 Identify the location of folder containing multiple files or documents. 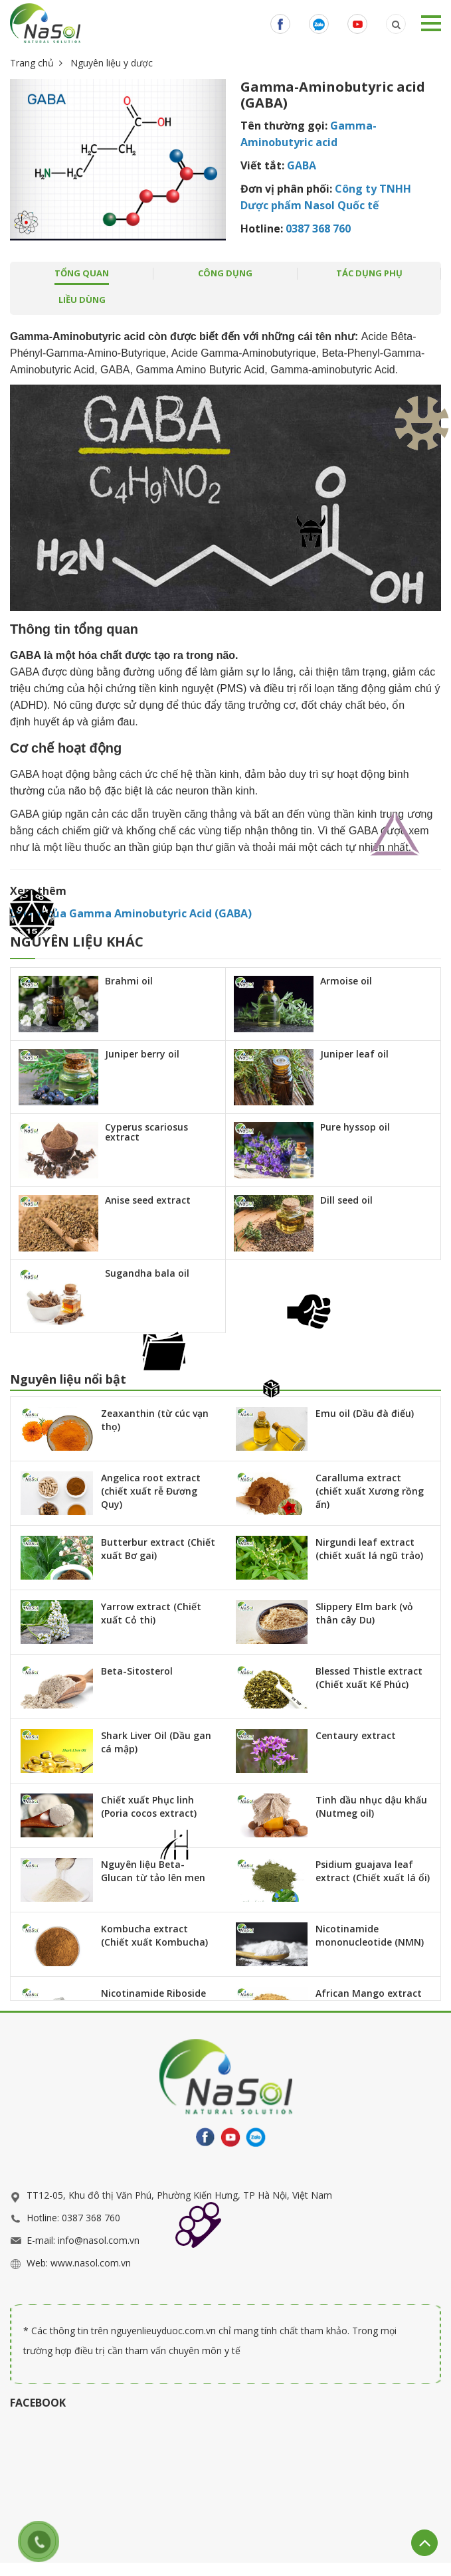
(163, 1351).